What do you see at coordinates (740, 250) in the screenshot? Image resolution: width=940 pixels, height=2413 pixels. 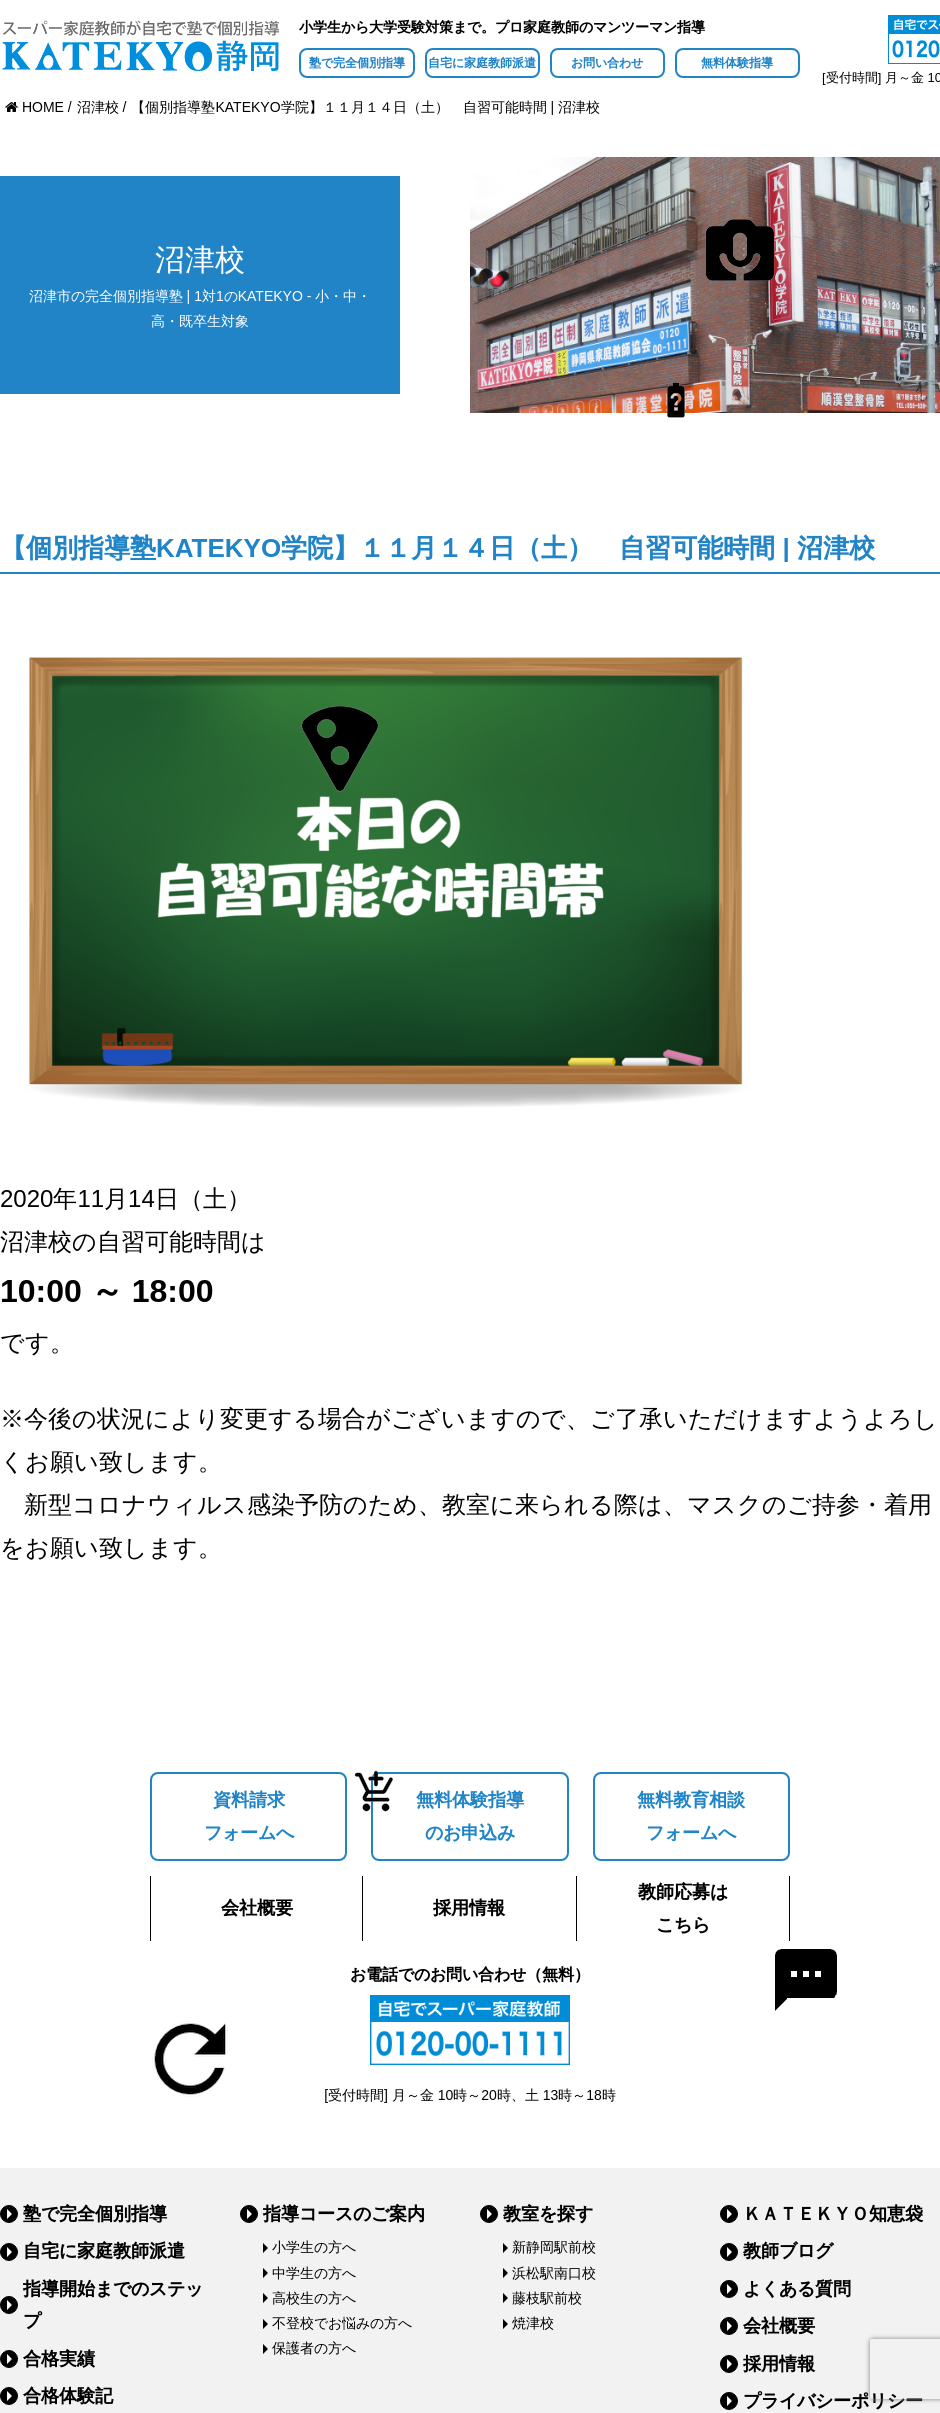 I see `manage camera and microphone permissions` at bounding box center [740, 250].